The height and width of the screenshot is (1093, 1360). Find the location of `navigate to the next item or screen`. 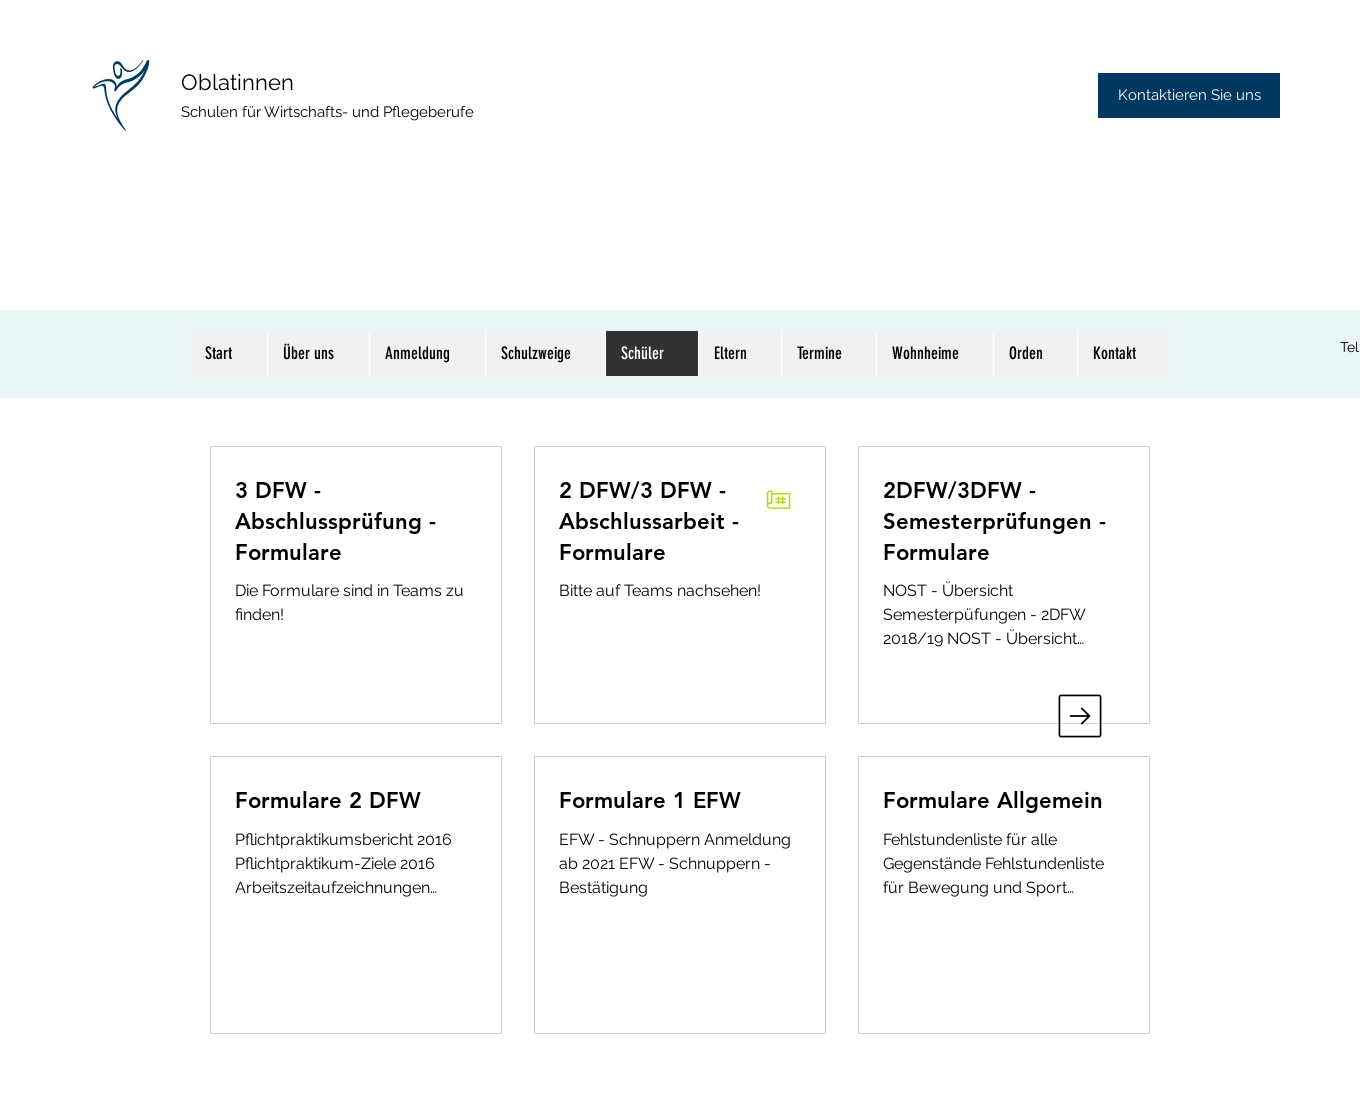

navigate to the next item or screen is located at coordinates (1080, 716).